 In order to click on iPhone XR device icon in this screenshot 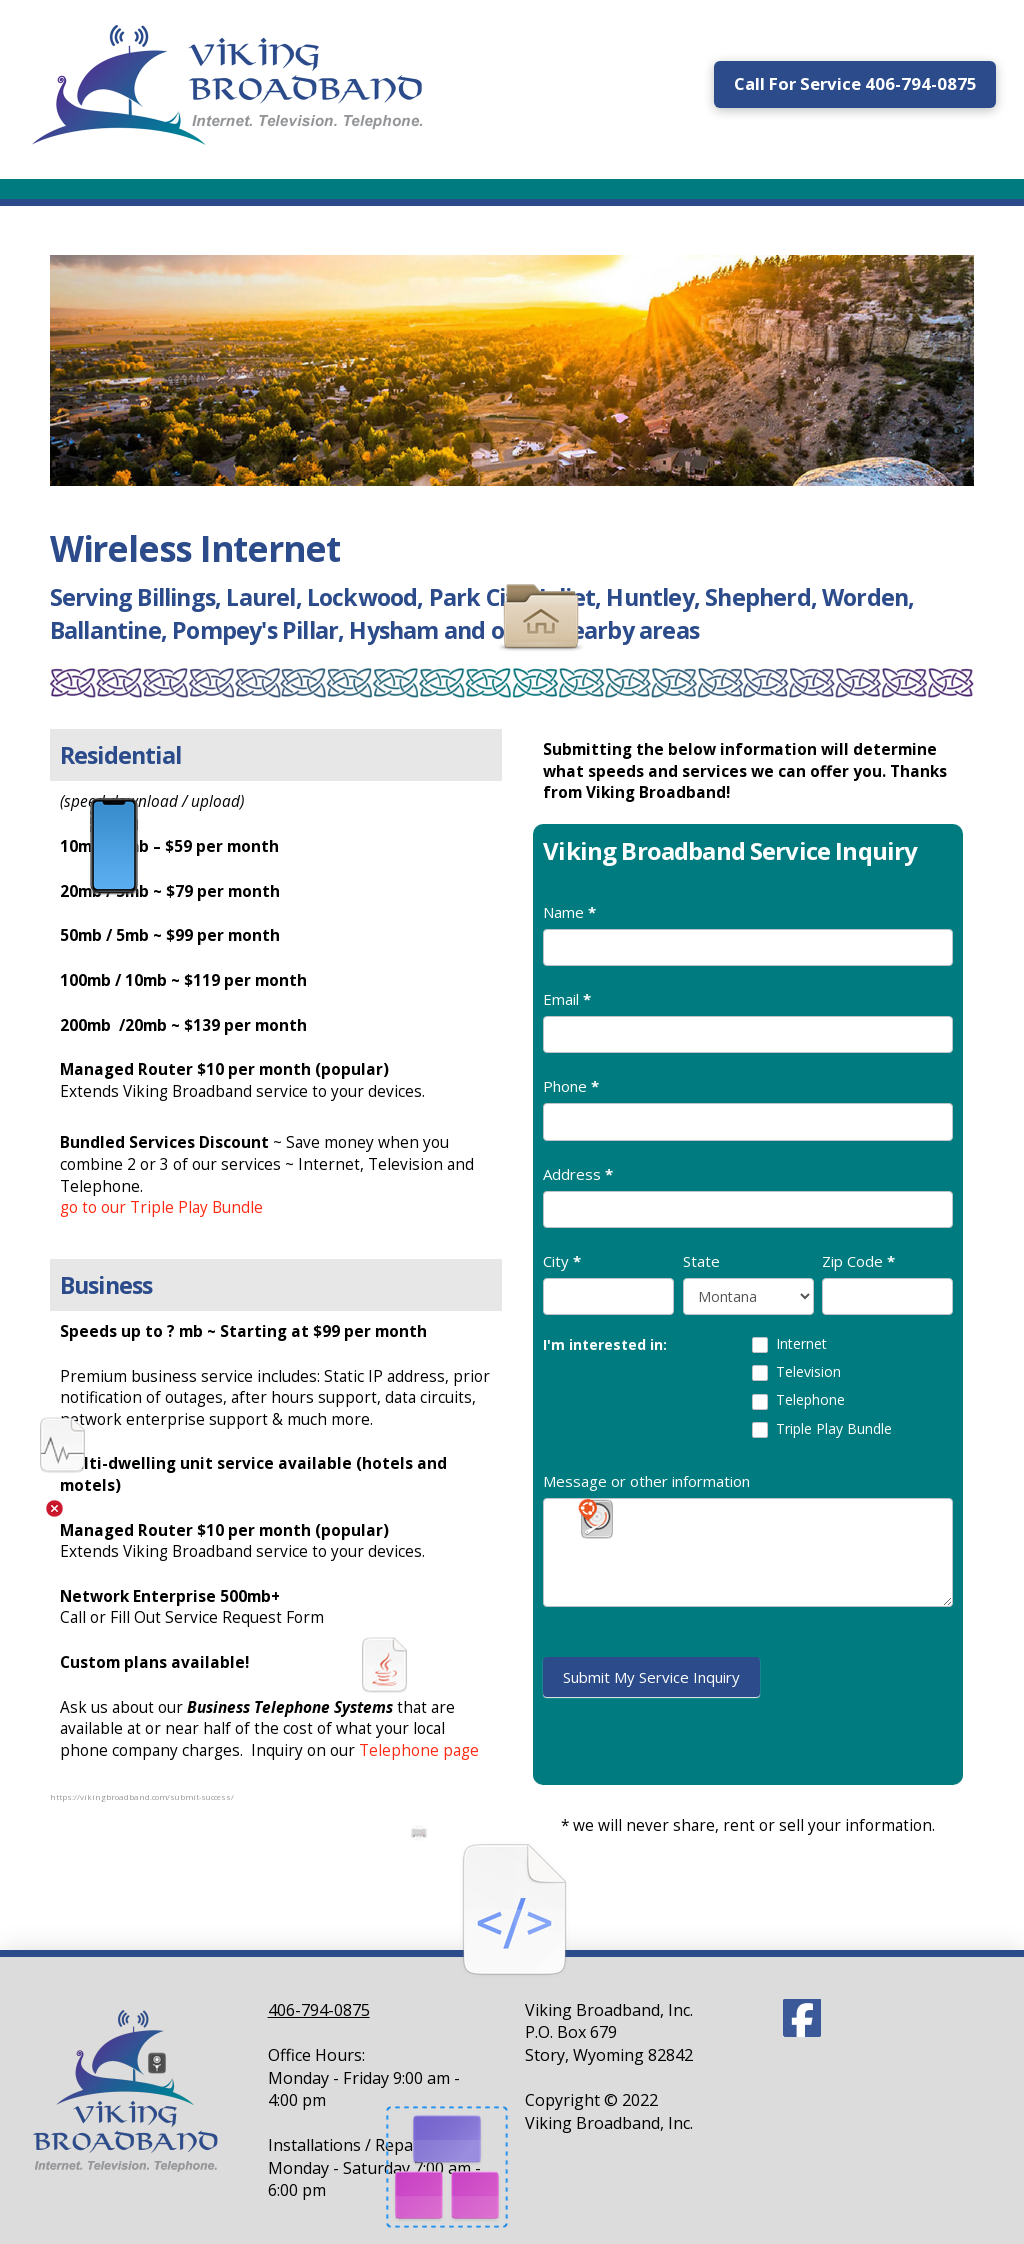, I will do `click(114, 847)`.